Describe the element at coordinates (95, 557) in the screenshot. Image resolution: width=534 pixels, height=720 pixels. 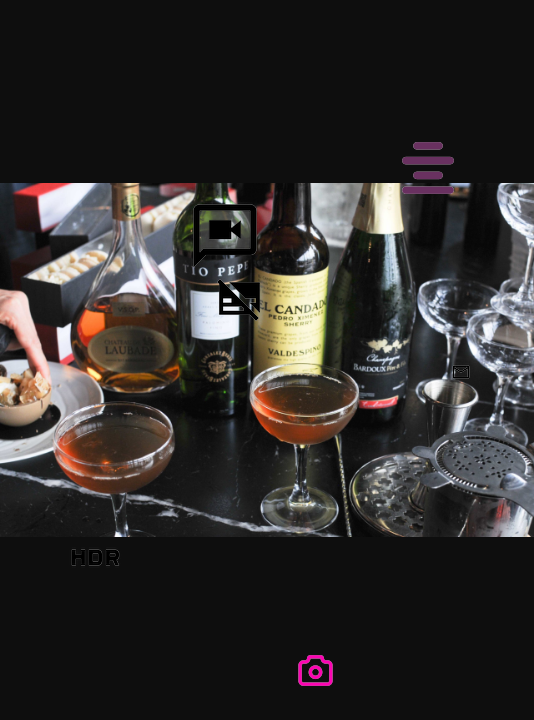
I see `HDR mode is currently enabled` at that location.